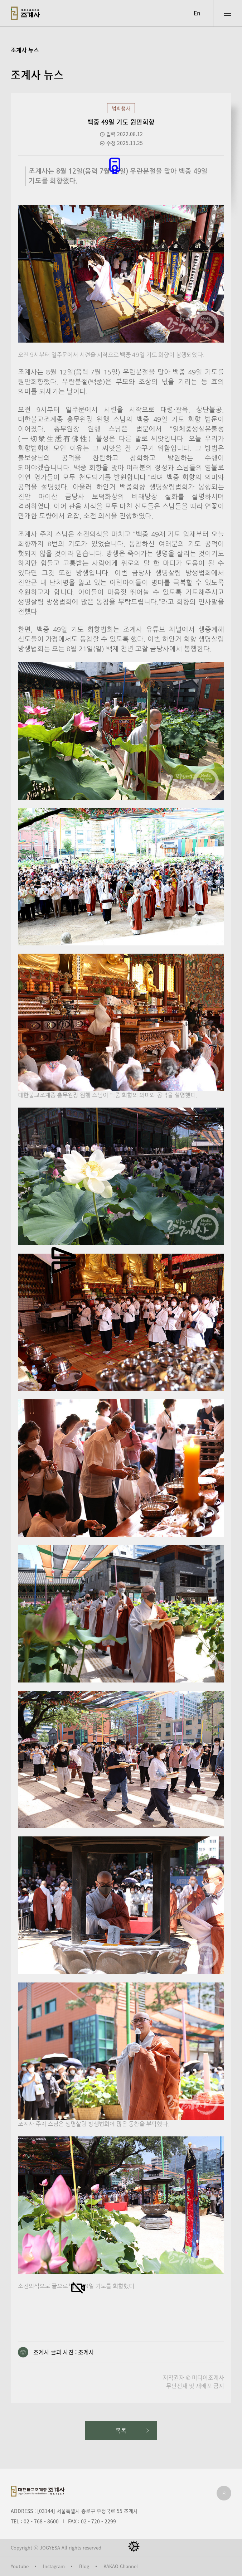 The image size is (242, 2576). I want to click on flip image vertically, so click(63, 1260).